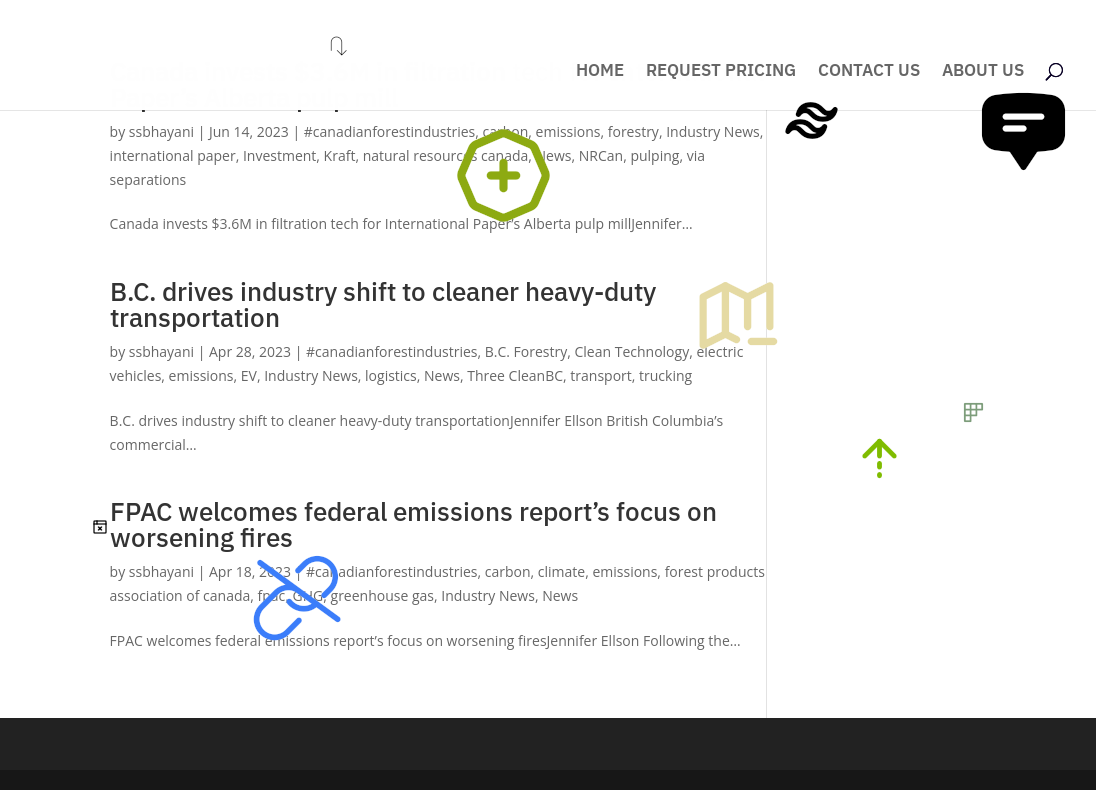 The image size is (1096, 790). I want to click on remove a location from the map, so click(736, 315).